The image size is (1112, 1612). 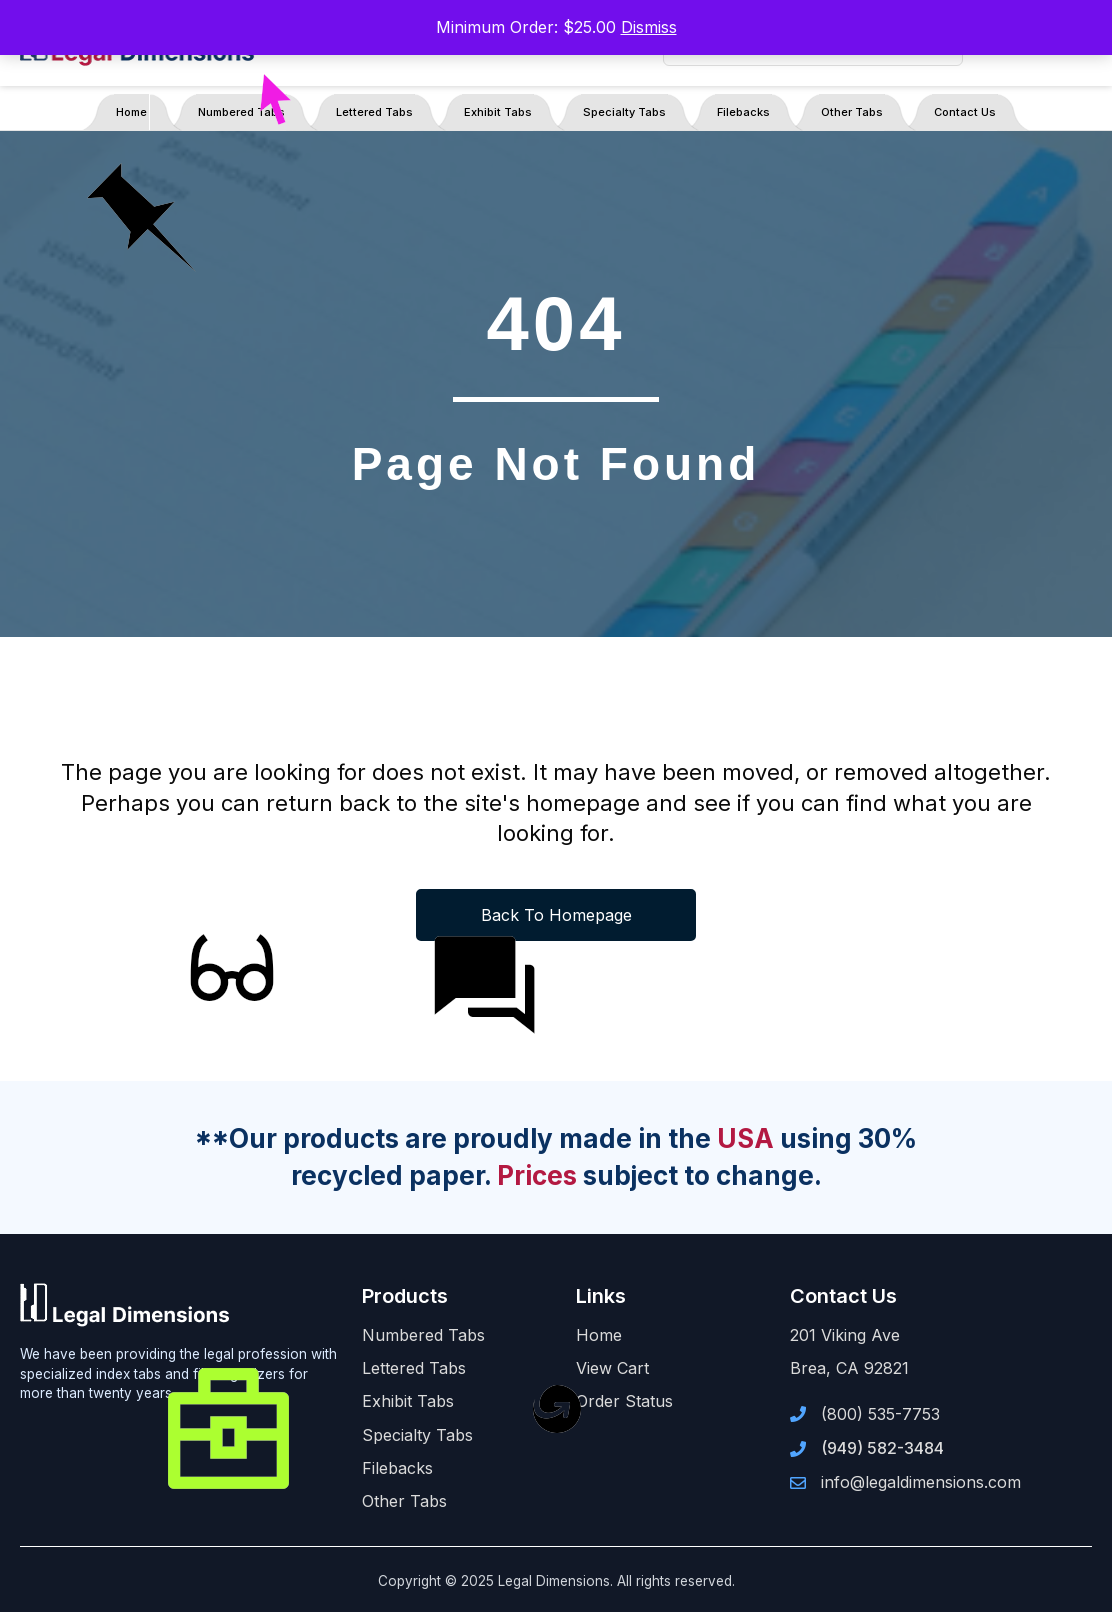 I want to click on enable reading or accessibility mode, so click(x=232, y=971).